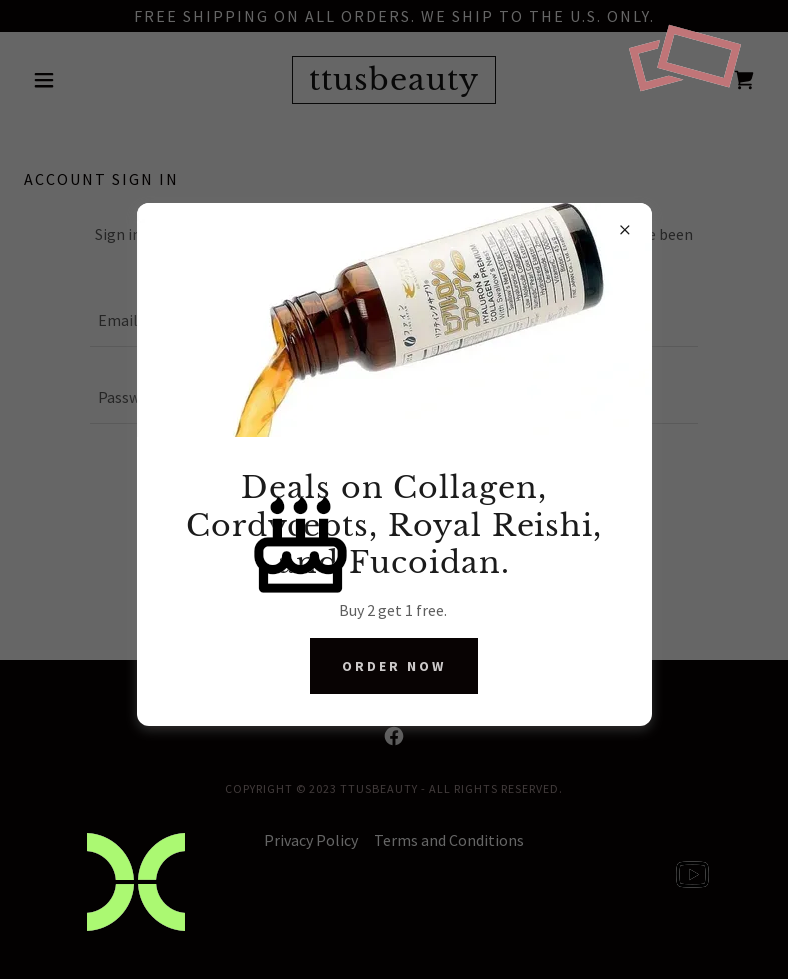 This screenshot has width=788, height=979. I want to click on open slickpic photo sharing app, so click(685, 58).